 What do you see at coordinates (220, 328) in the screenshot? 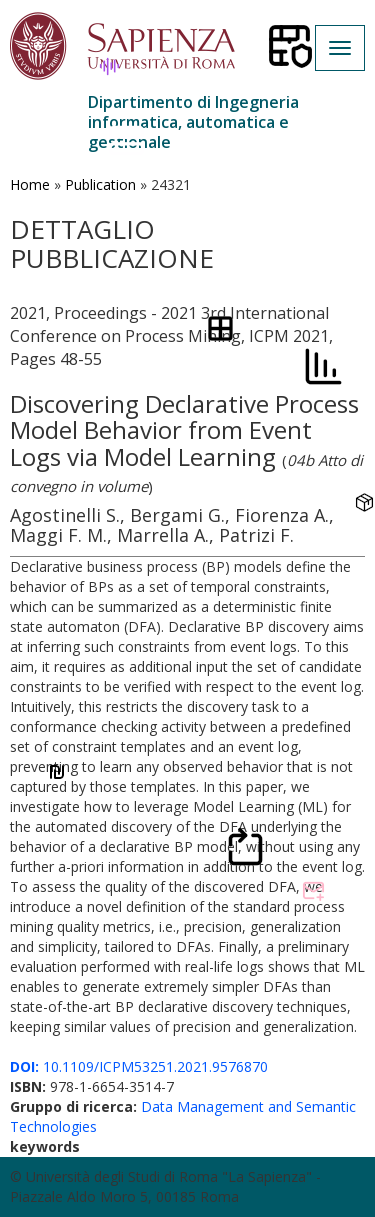
I see `switch to grid view` at bounding box center [220, 328].